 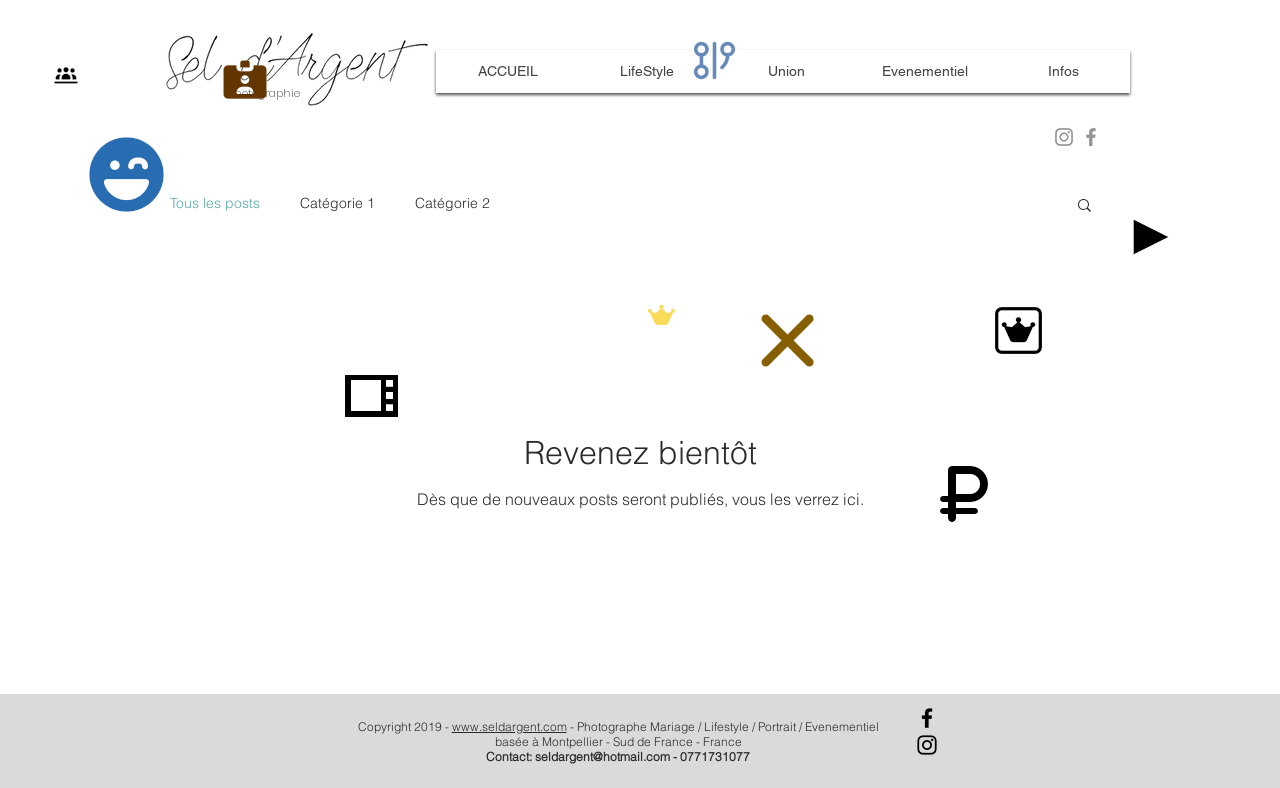 What do you see at coordinates (371, 395) in the screenshot?
I see `toggle sidebar panel visibility` at bounding box center [371, 395].